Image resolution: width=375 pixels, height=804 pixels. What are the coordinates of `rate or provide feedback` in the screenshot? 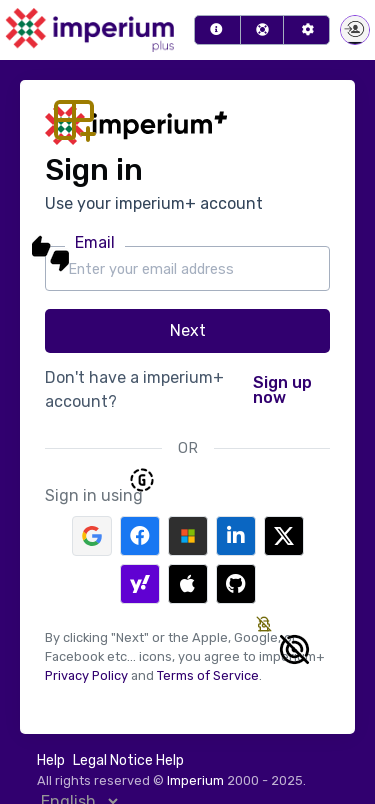 It's located at (50, 253).